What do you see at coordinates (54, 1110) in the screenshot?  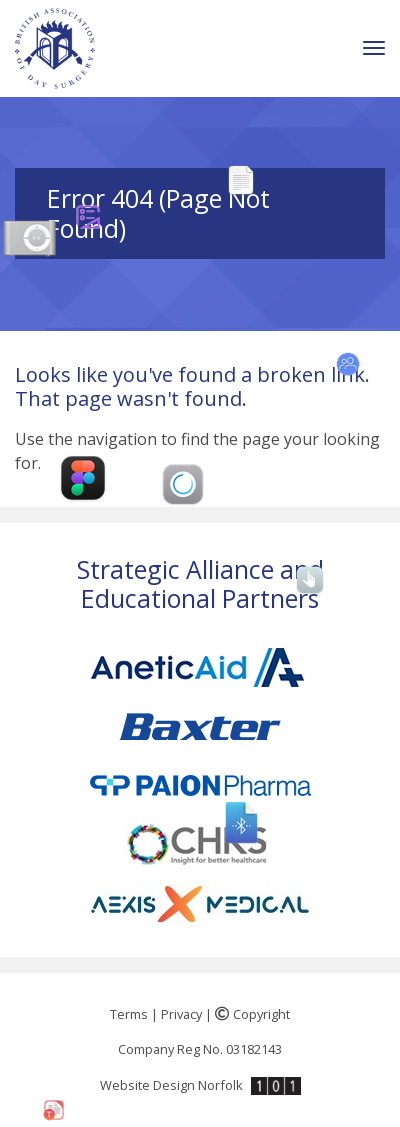 I see `open FreeOffice TextMaker word processor` at bounding box center [54, 1110].